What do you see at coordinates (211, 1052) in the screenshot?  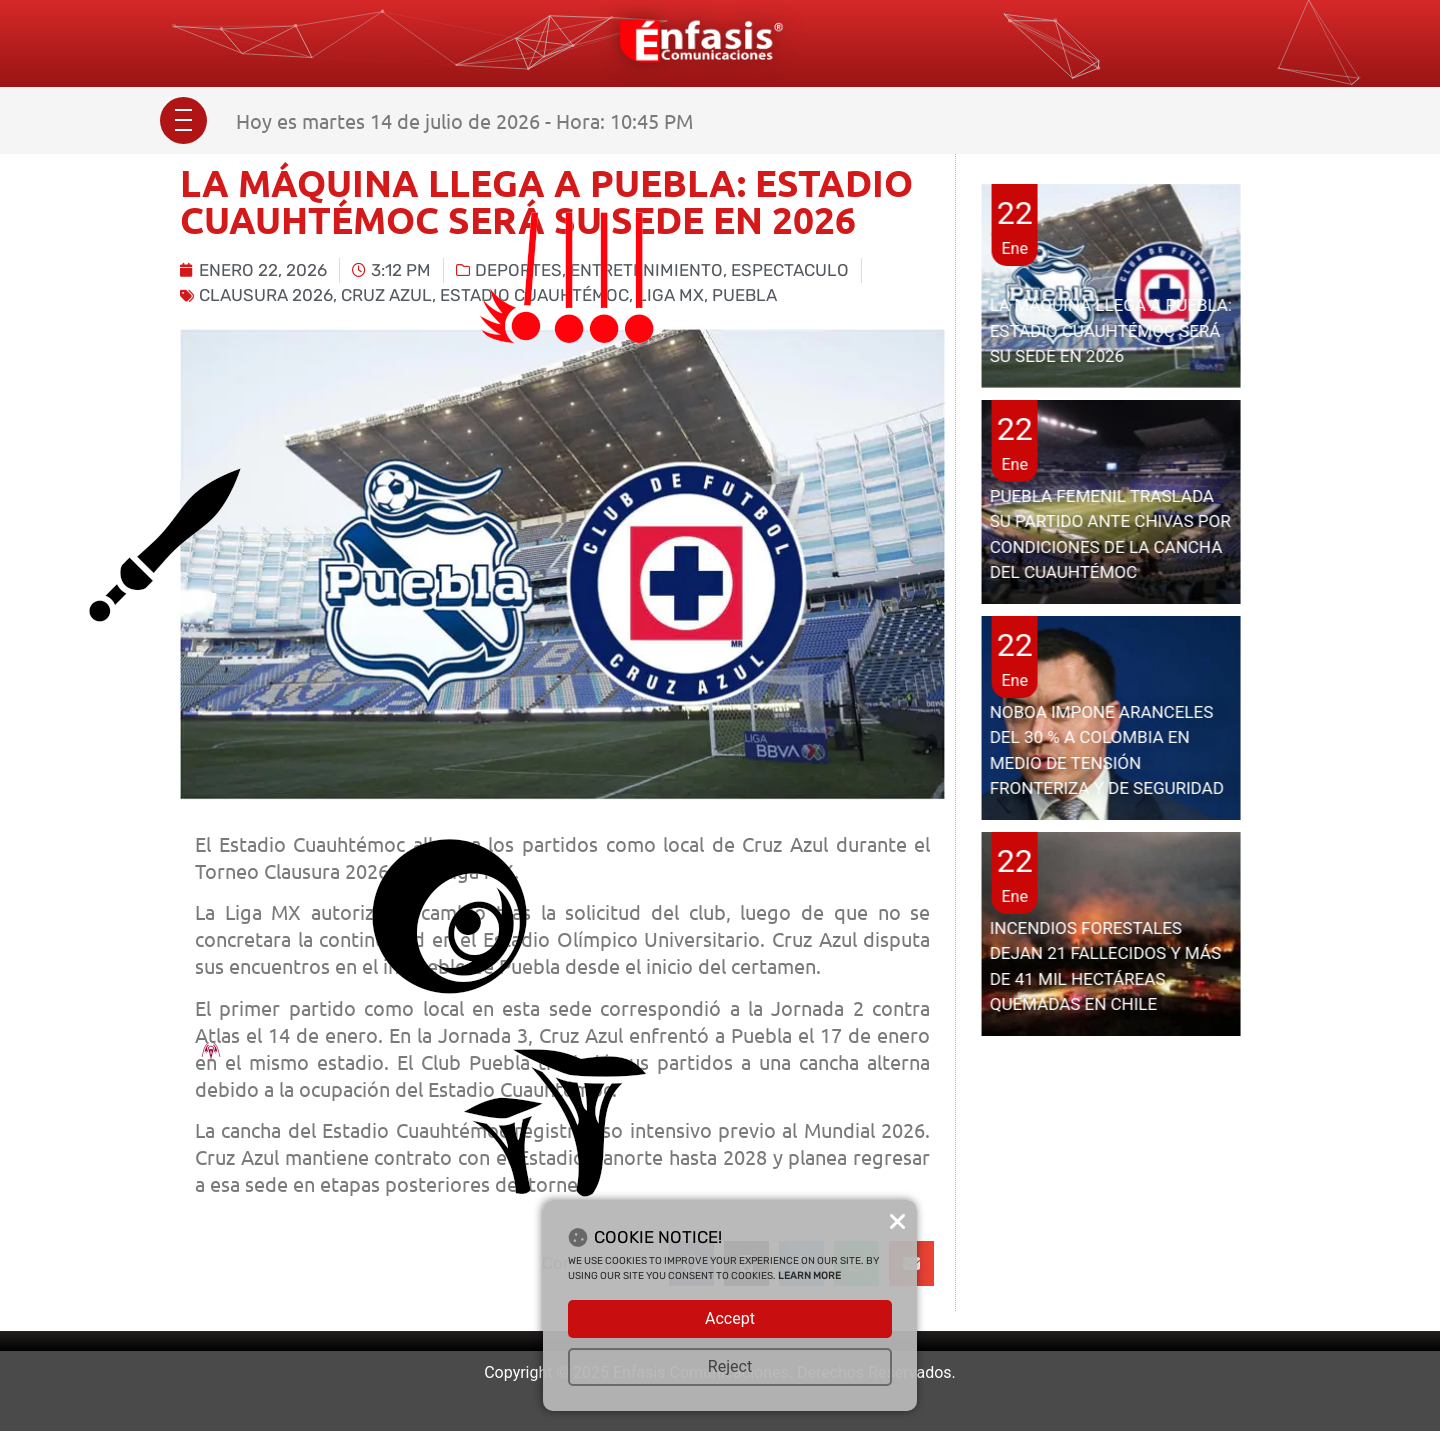 I see `select a scout ship unit in a strategy game` at bounding box center [211, 1052].